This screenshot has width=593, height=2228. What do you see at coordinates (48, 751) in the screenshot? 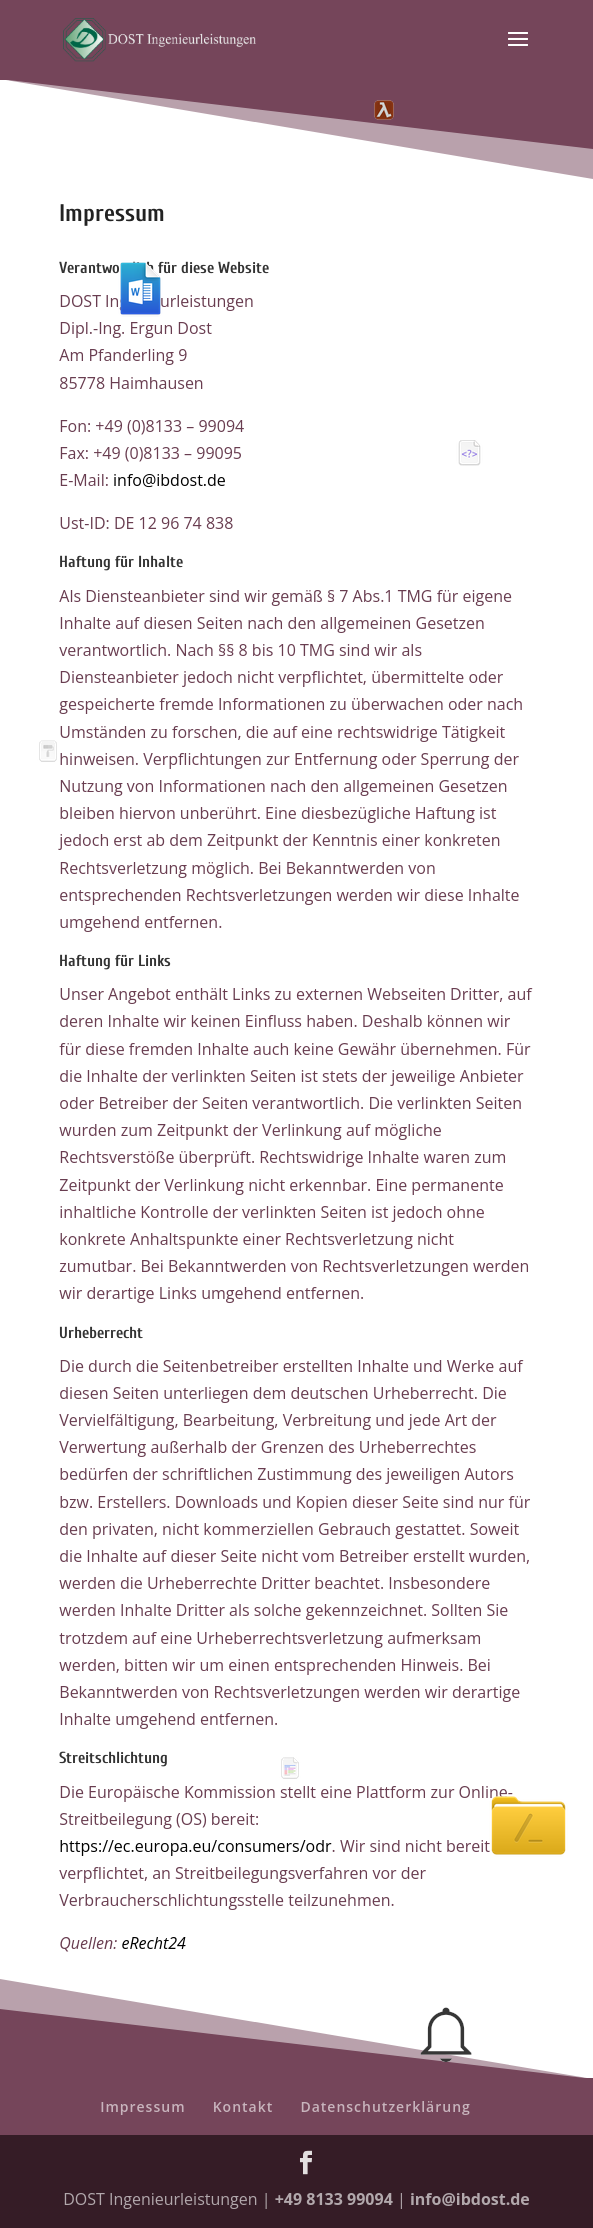
I see `open a theme configuration file` at bounding box center [48, 751].